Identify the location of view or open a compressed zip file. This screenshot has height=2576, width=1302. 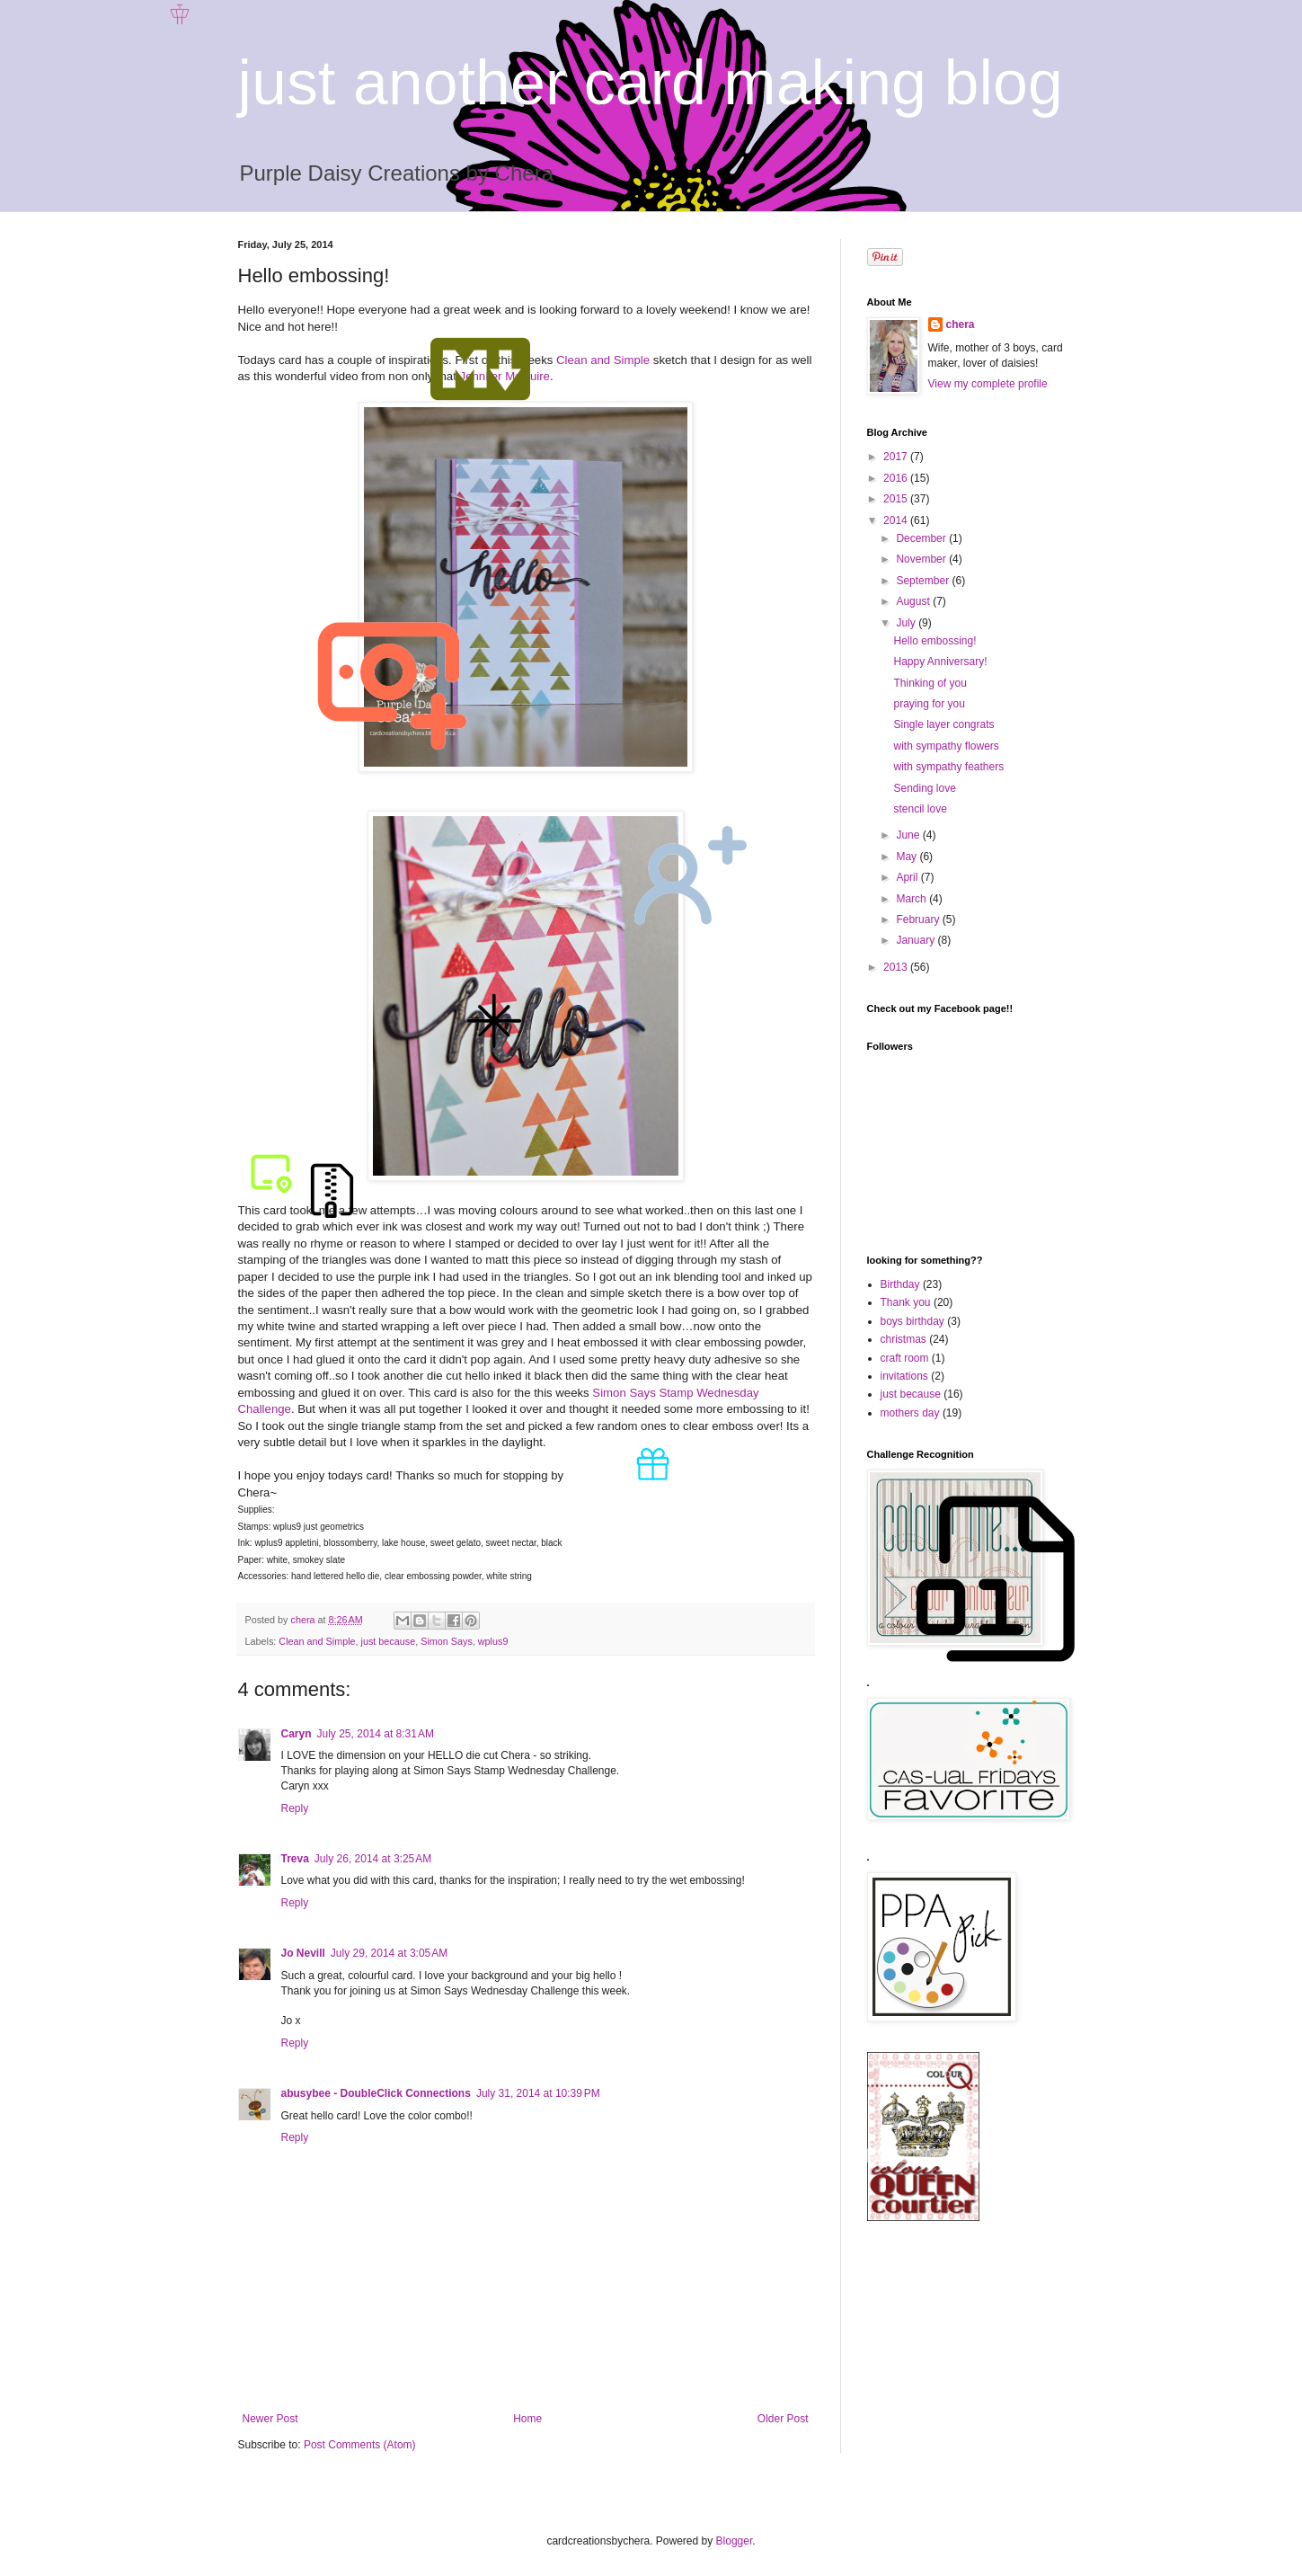
(332, 1189).